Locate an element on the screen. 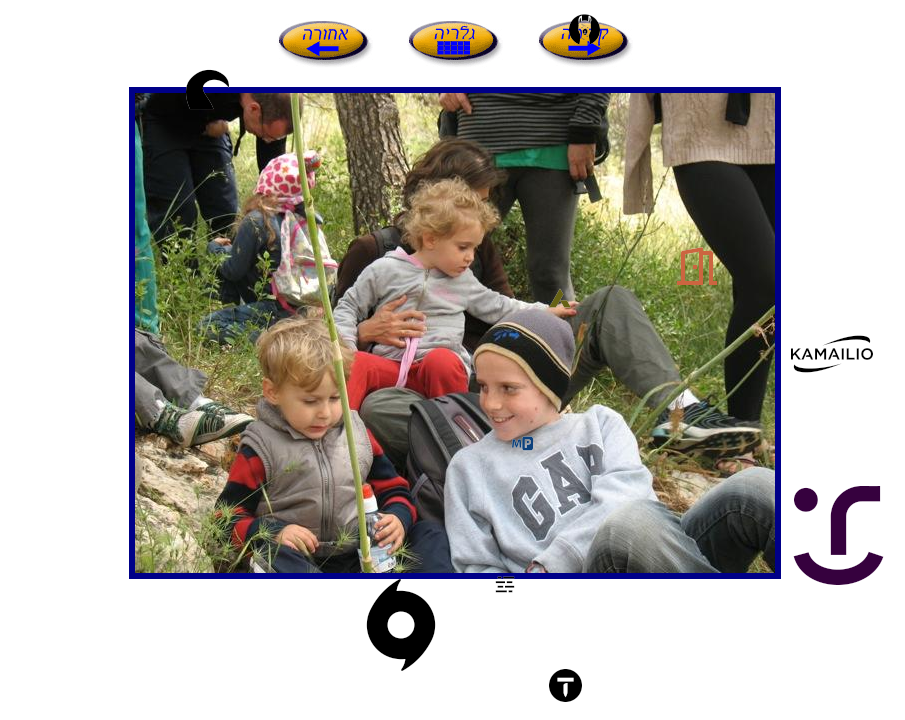 The height and width of the screenshot is (720, 905). launch Origin gaming client is located at coordinates (401, 625).